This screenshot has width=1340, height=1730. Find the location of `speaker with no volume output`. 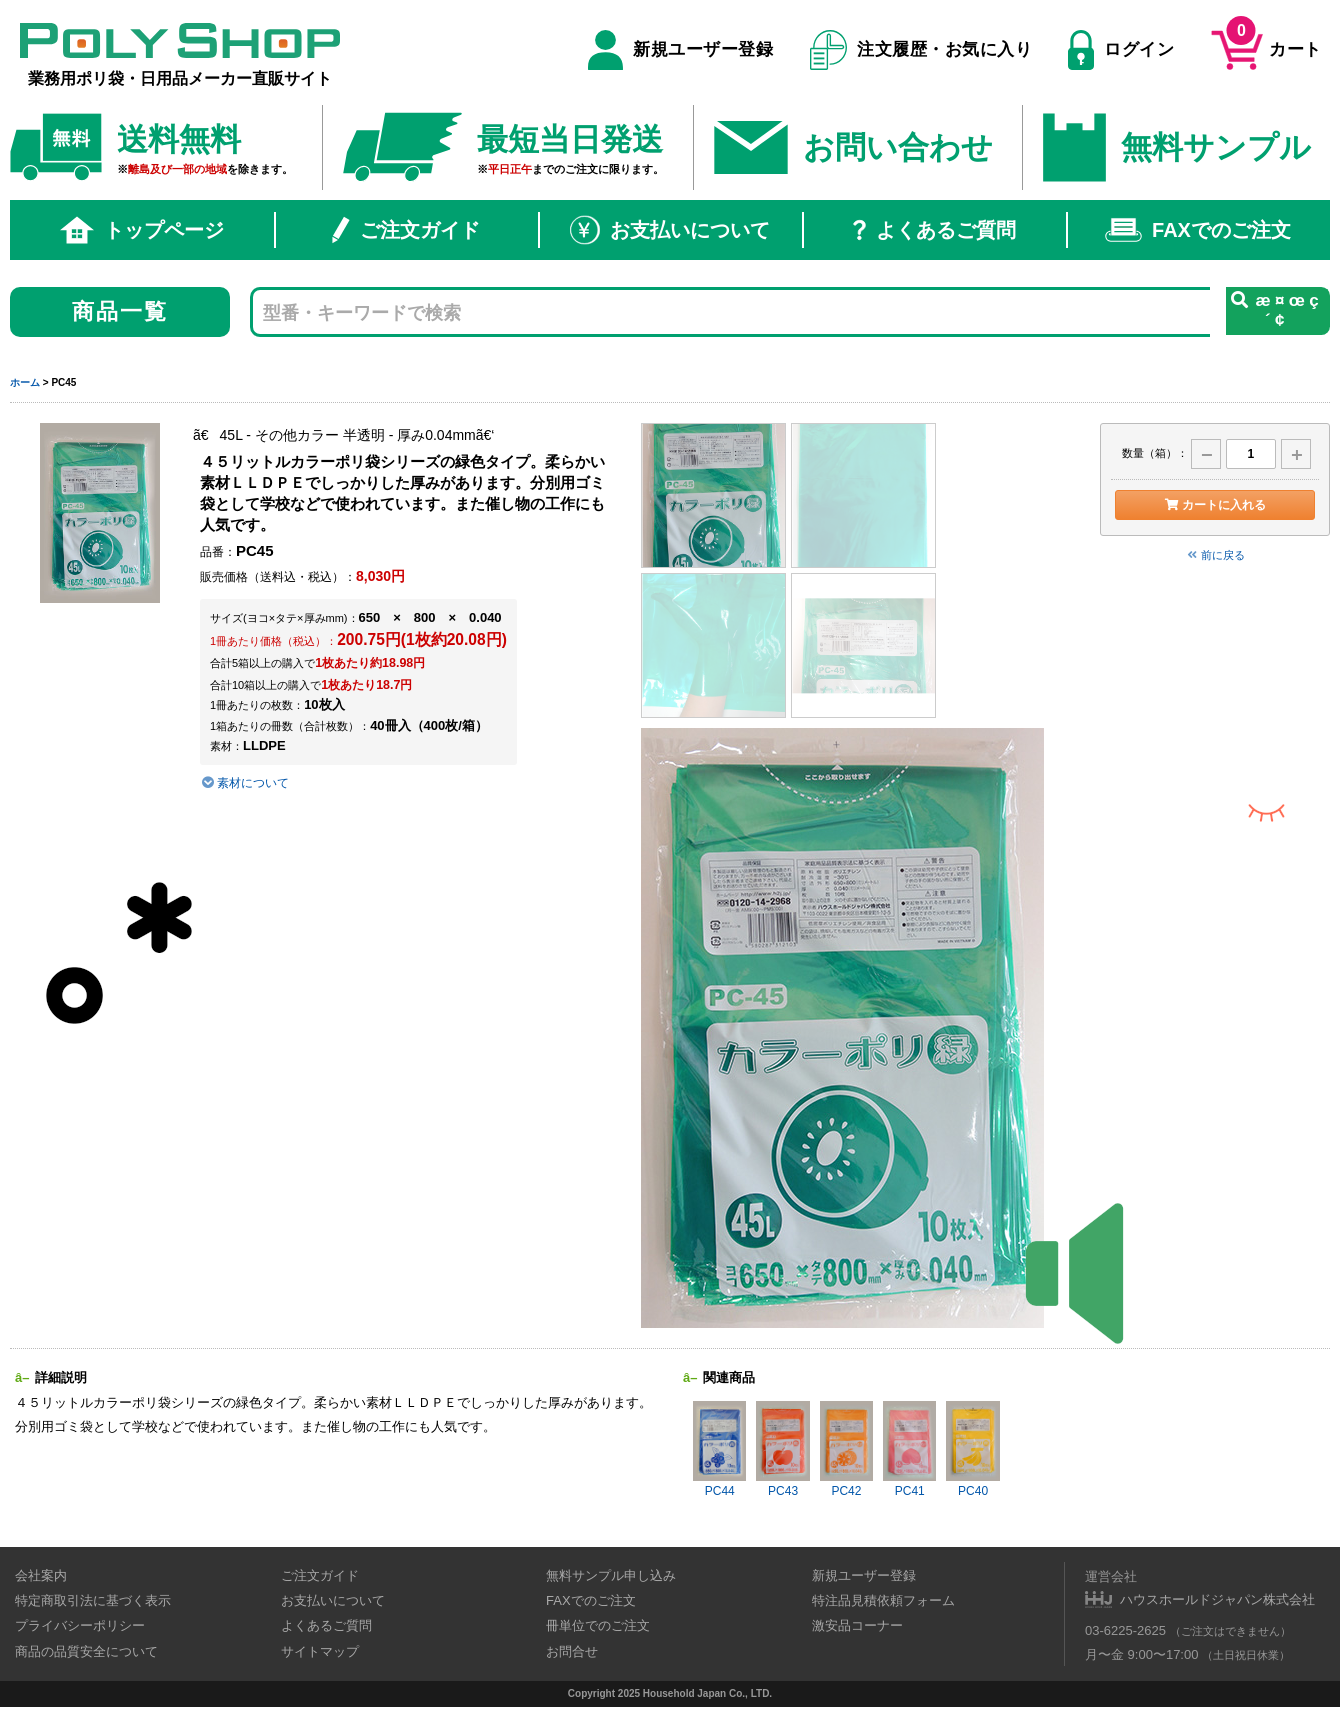

speaker with no volume output is located at coordinates (1101, 1273).